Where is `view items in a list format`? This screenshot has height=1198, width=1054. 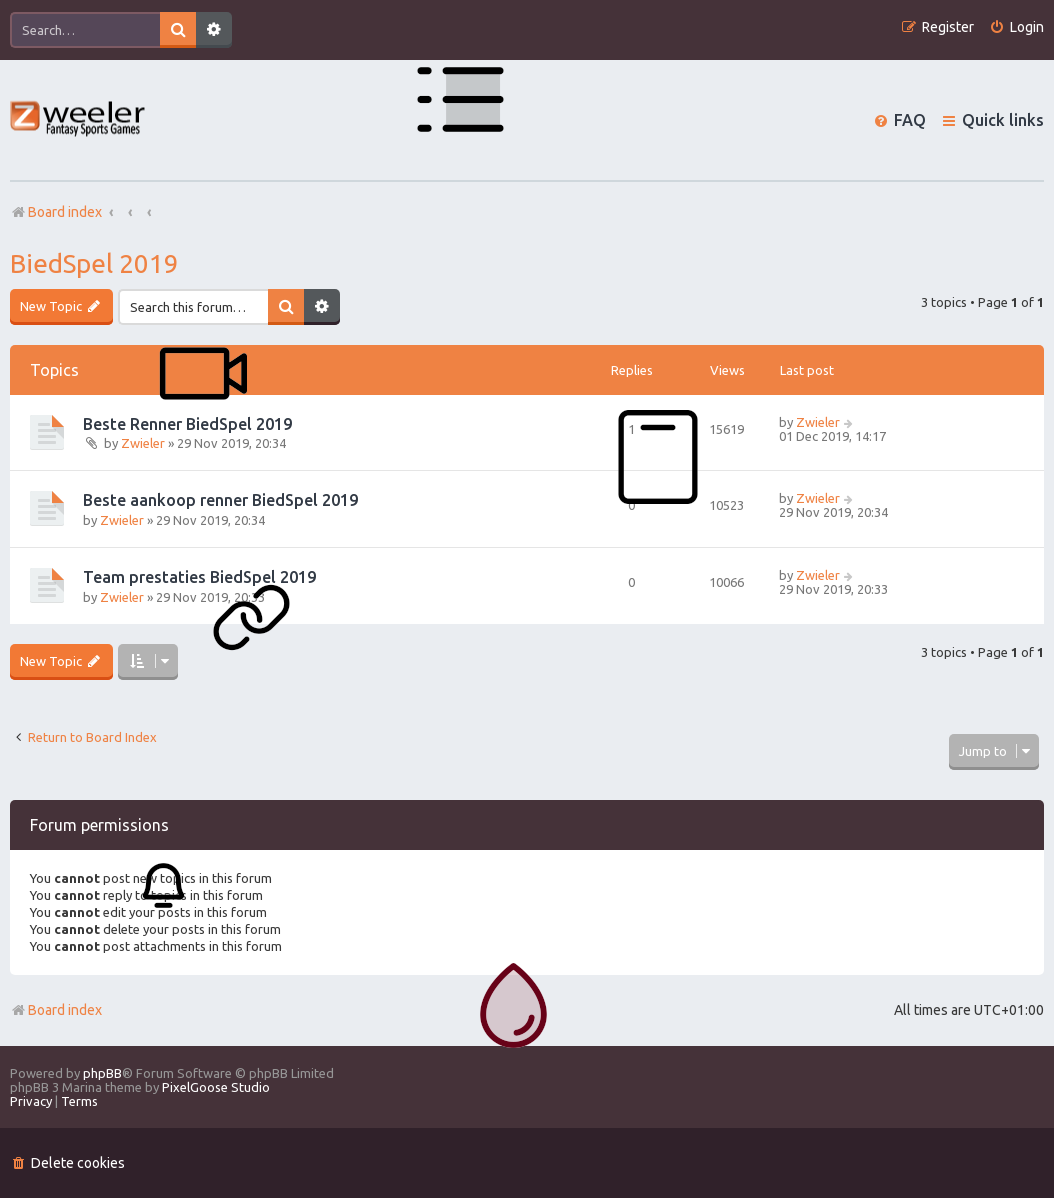
view items in a list format is located at coordinates (460, 99).